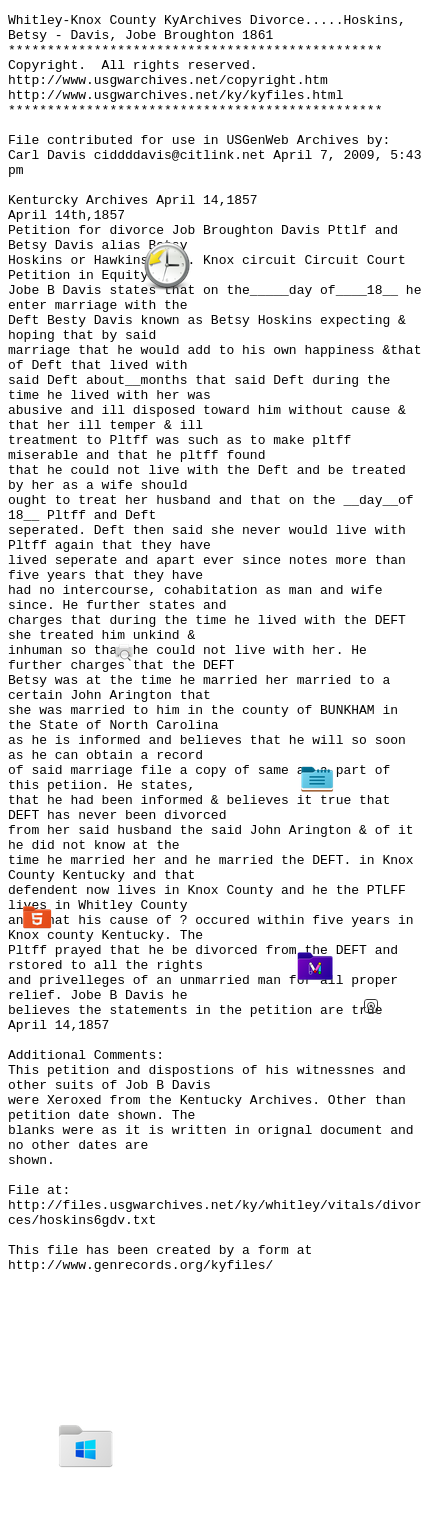  I want to click on open folder containing HTML files, so click(37, 918).